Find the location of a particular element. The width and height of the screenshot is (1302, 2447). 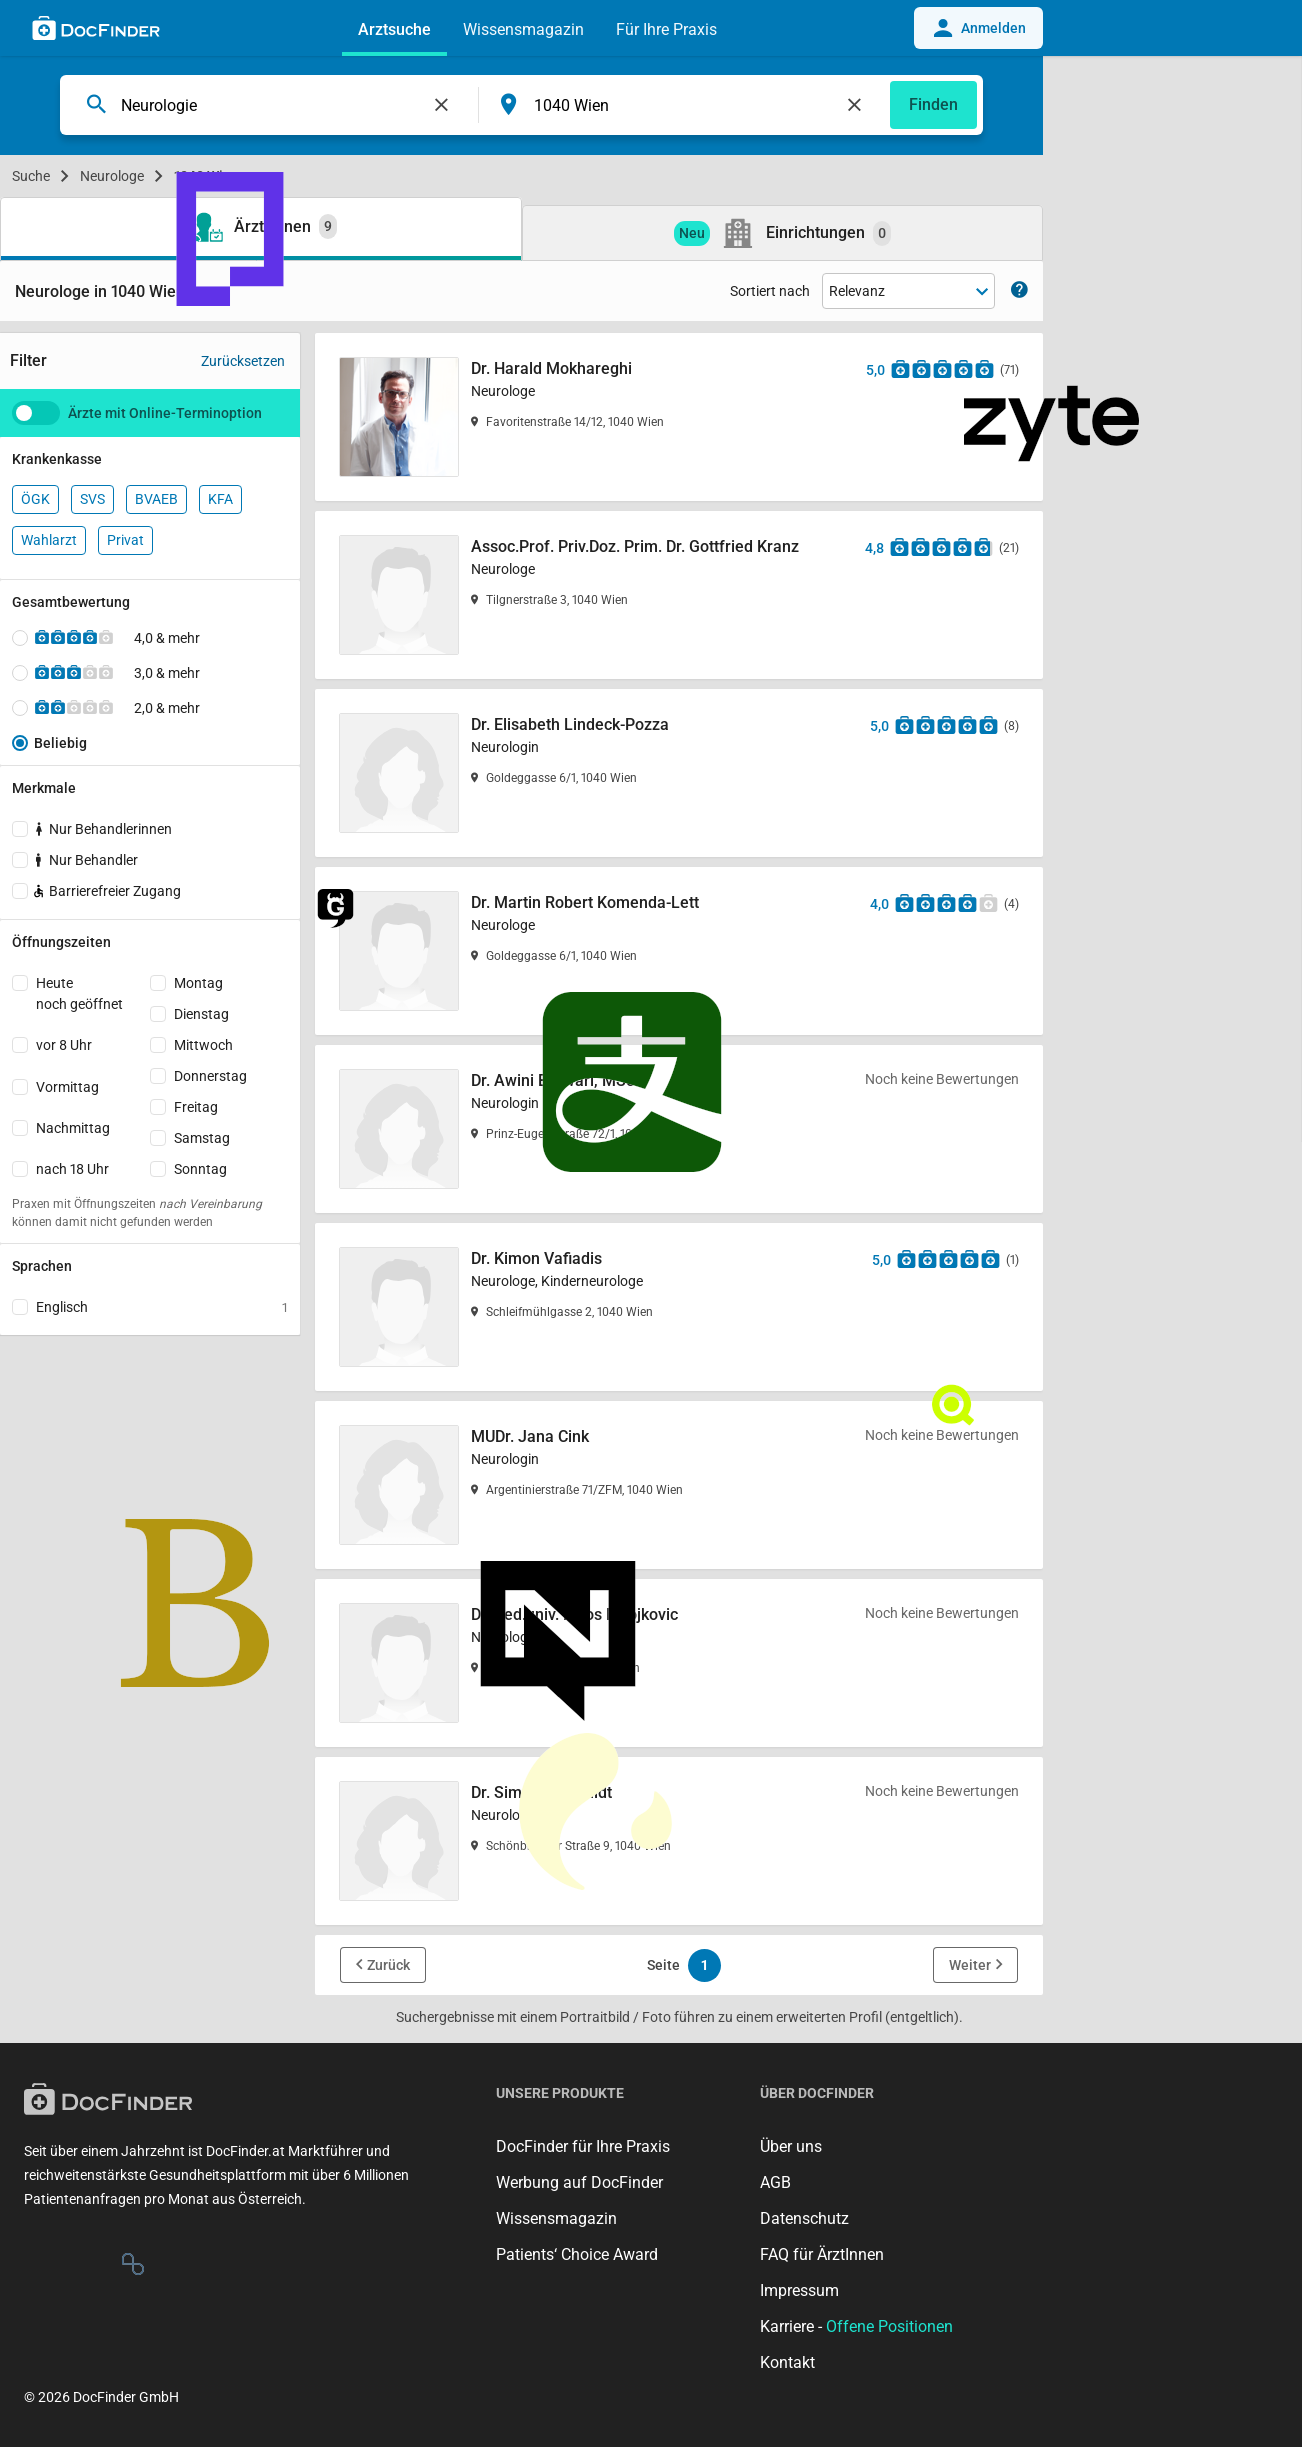

pay with Alipay is located at coordinates (632, 1082).